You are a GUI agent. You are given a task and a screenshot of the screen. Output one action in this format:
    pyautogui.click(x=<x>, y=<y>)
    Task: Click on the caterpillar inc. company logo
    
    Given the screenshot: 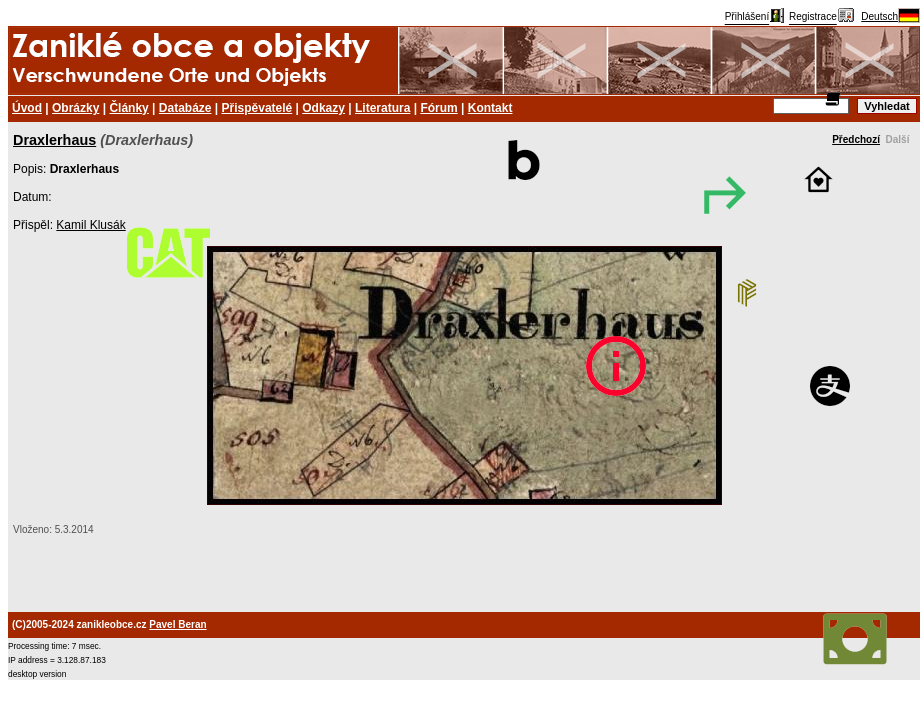 What is the action you would take?
    pyautogui.click(x=168, y=252)
    